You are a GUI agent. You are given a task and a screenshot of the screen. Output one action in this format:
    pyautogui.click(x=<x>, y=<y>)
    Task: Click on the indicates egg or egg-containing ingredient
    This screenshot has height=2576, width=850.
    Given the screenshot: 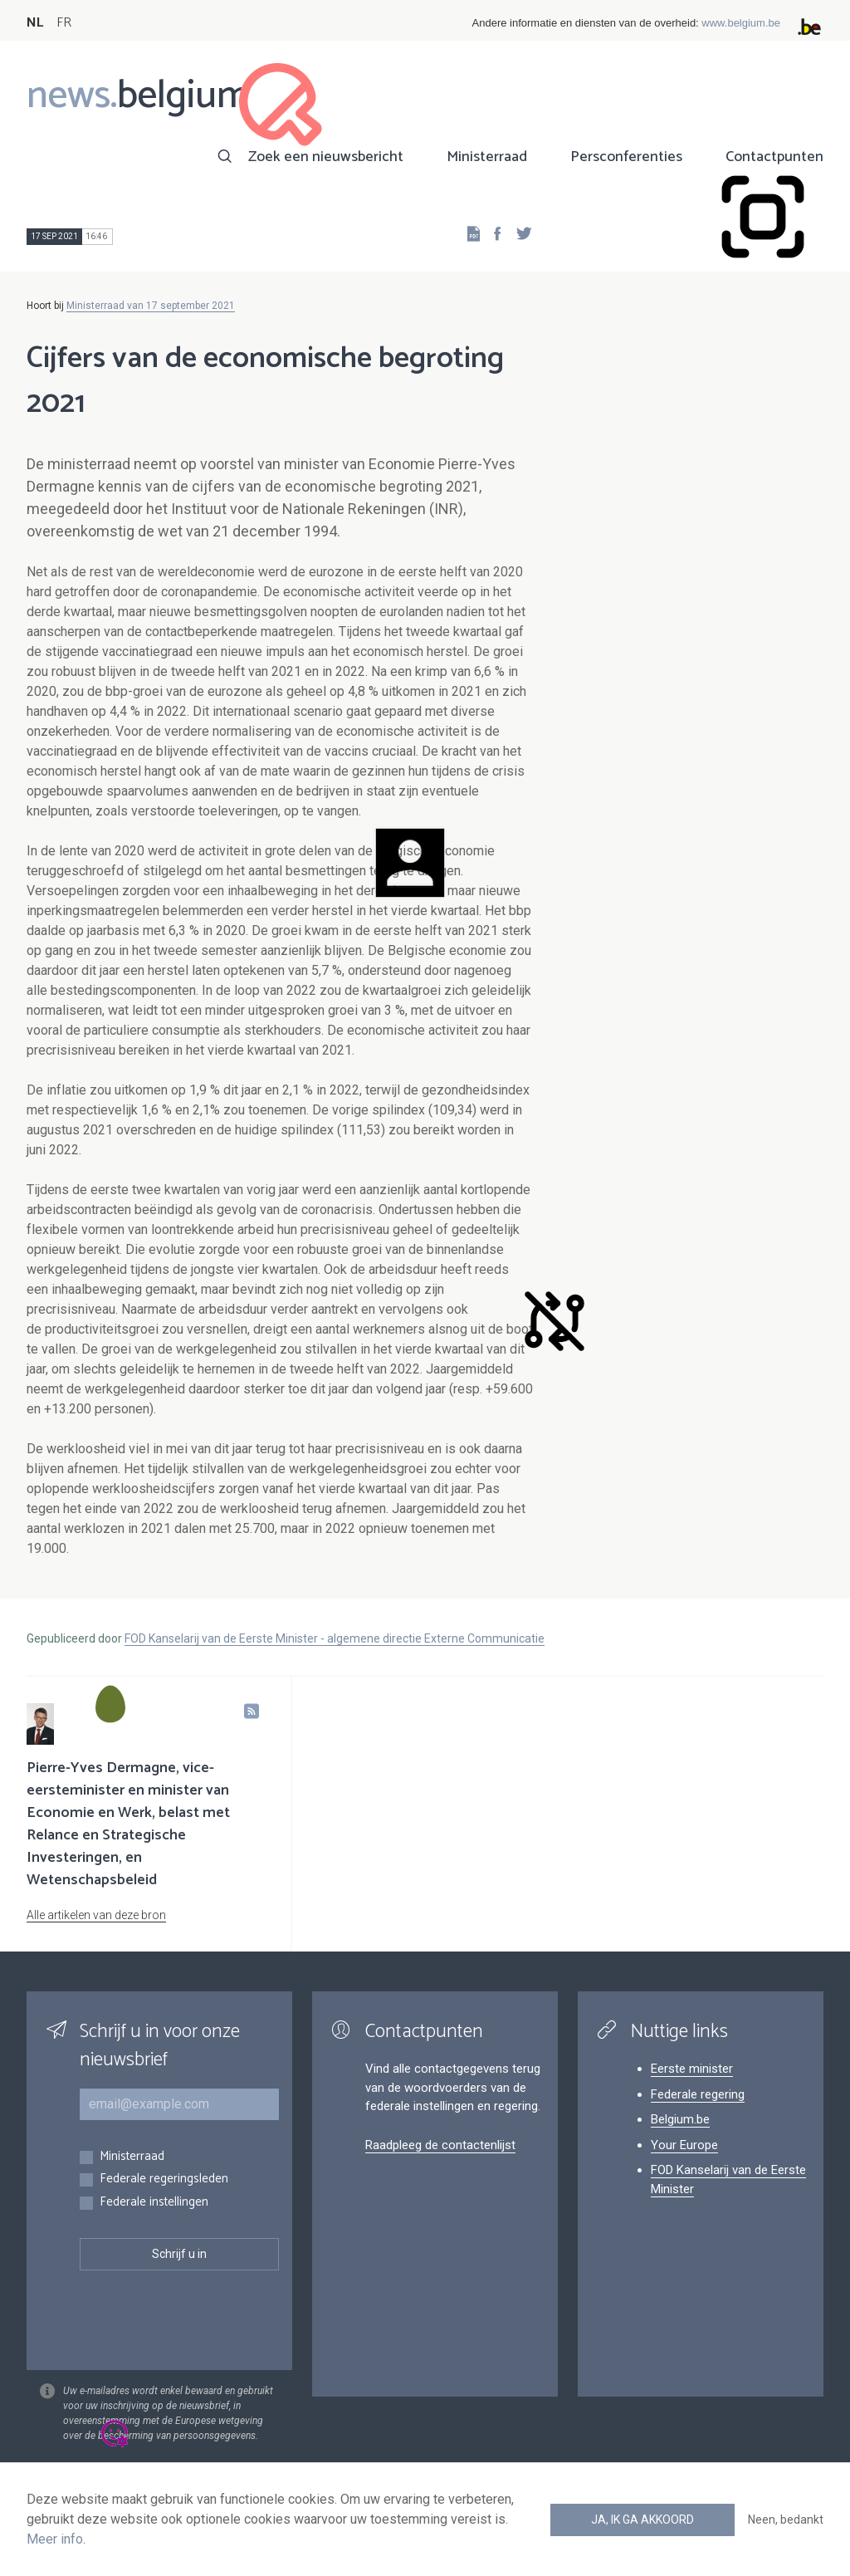 What is the action you would take?
    pyautogui.click(x=110, y=1704)
    